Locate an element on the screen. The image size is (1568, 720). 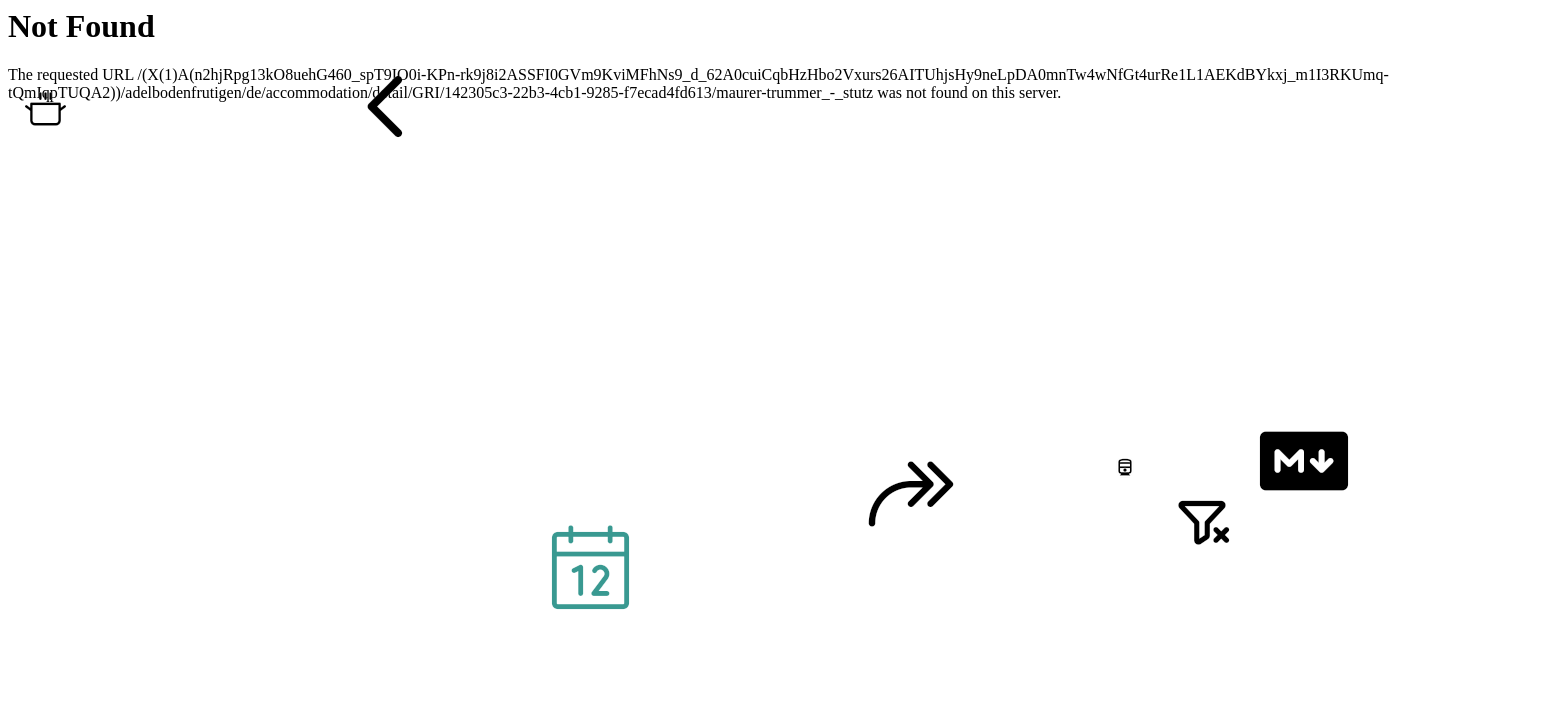
view calendar or scheduled events is located at coordinates (590, 570).